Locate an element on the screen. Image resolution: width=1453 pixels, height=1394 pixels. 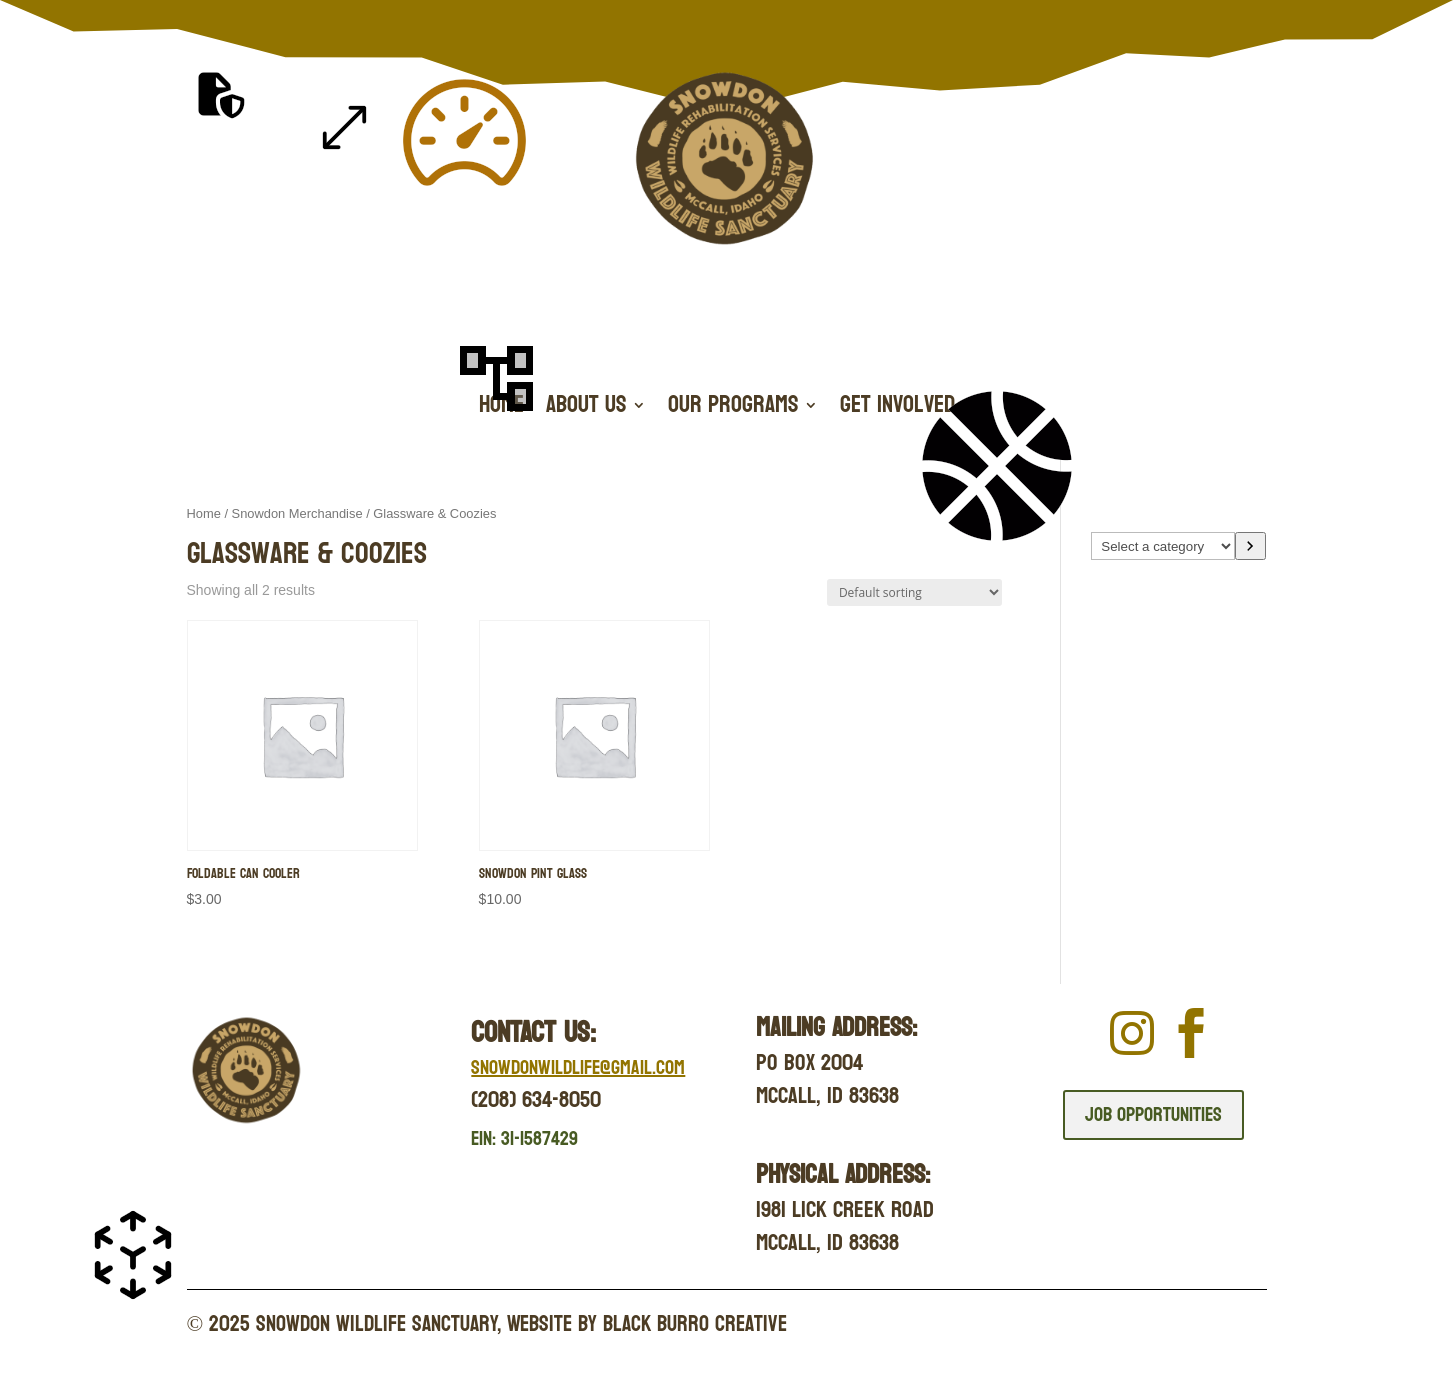
view performance or speed metrics is located at coordinates (464, 132).